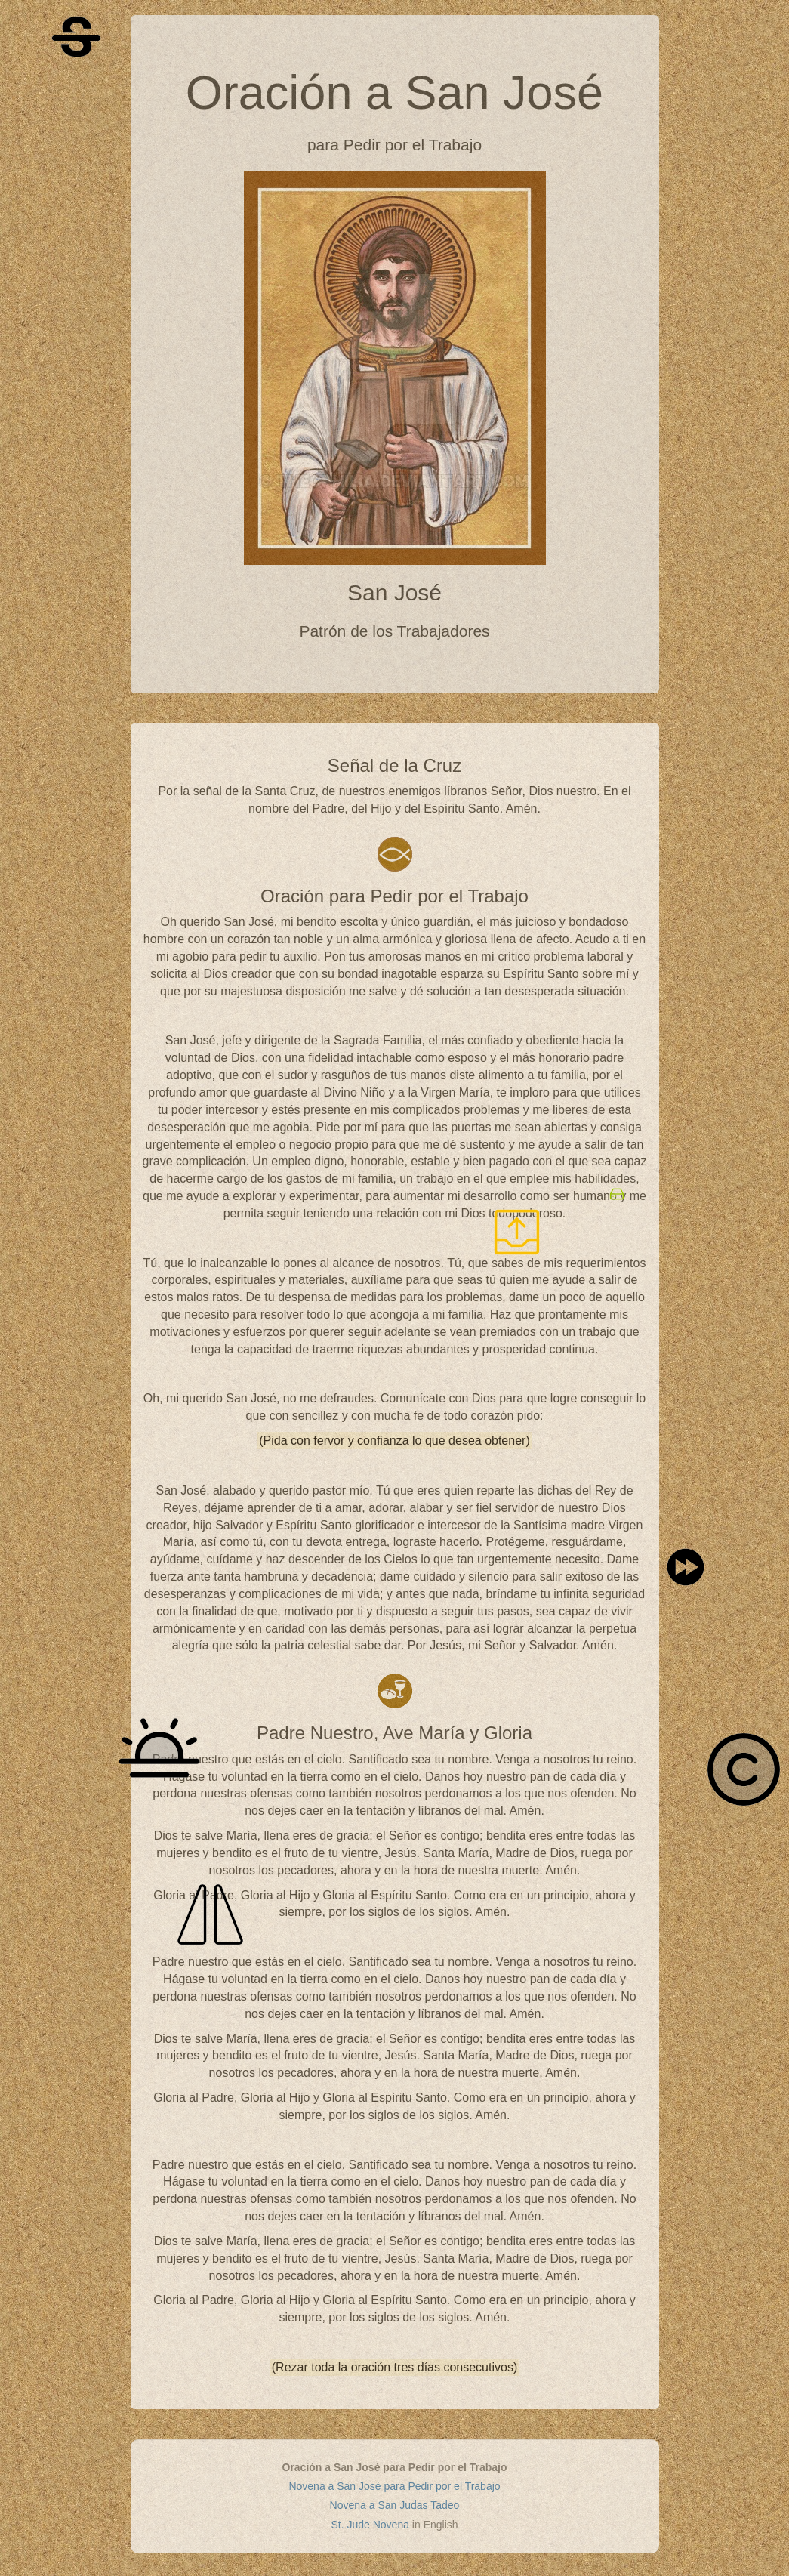 The width and height of the screenshot is (789, 2576). Describe the element at coordinates (159, 1751) in the screenshot. I see `toggle sunrise or sunset theme` at that location.